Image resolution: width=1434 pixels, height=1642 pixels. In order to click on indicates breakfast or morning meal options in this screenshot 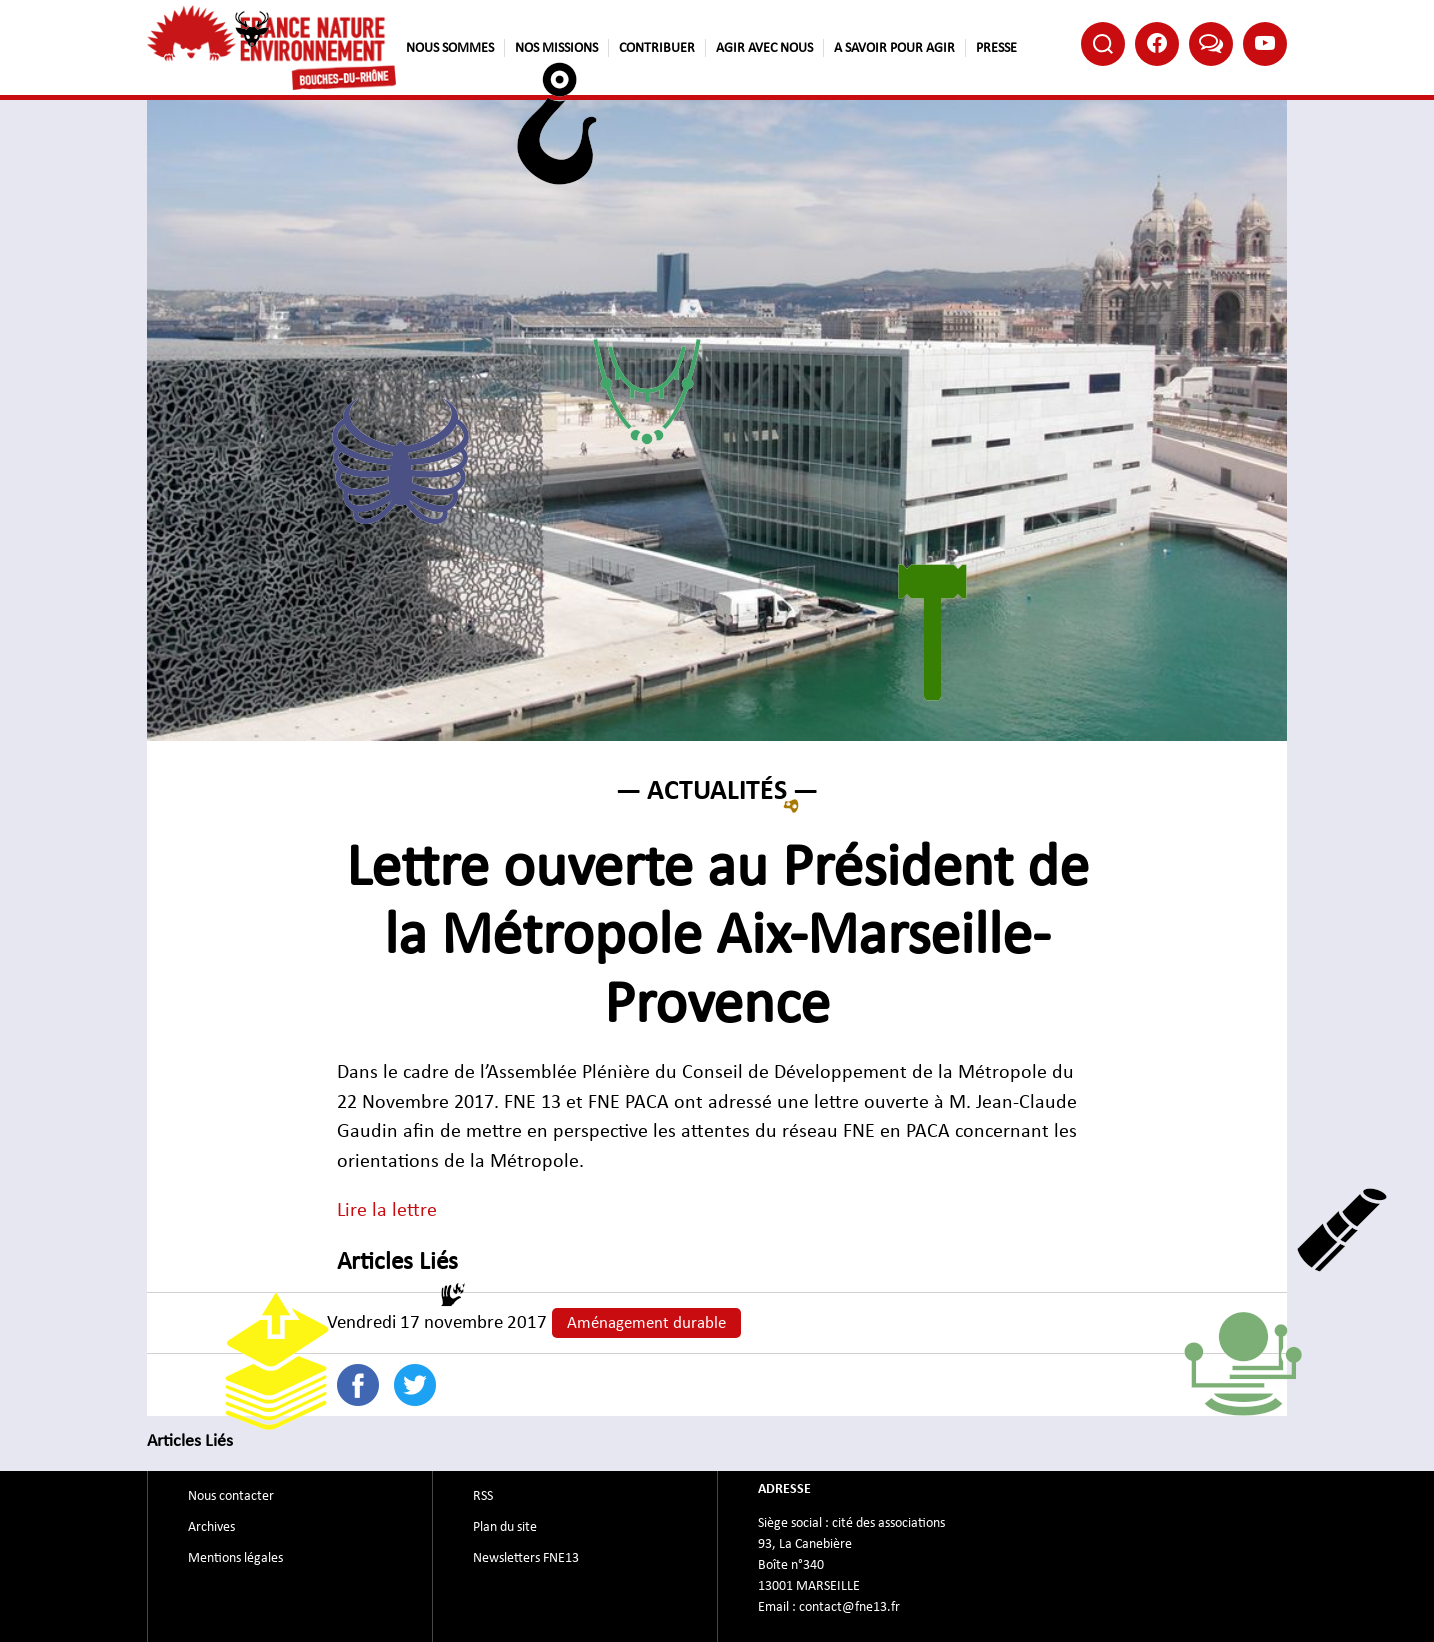, I will do `click(791, 806)`.